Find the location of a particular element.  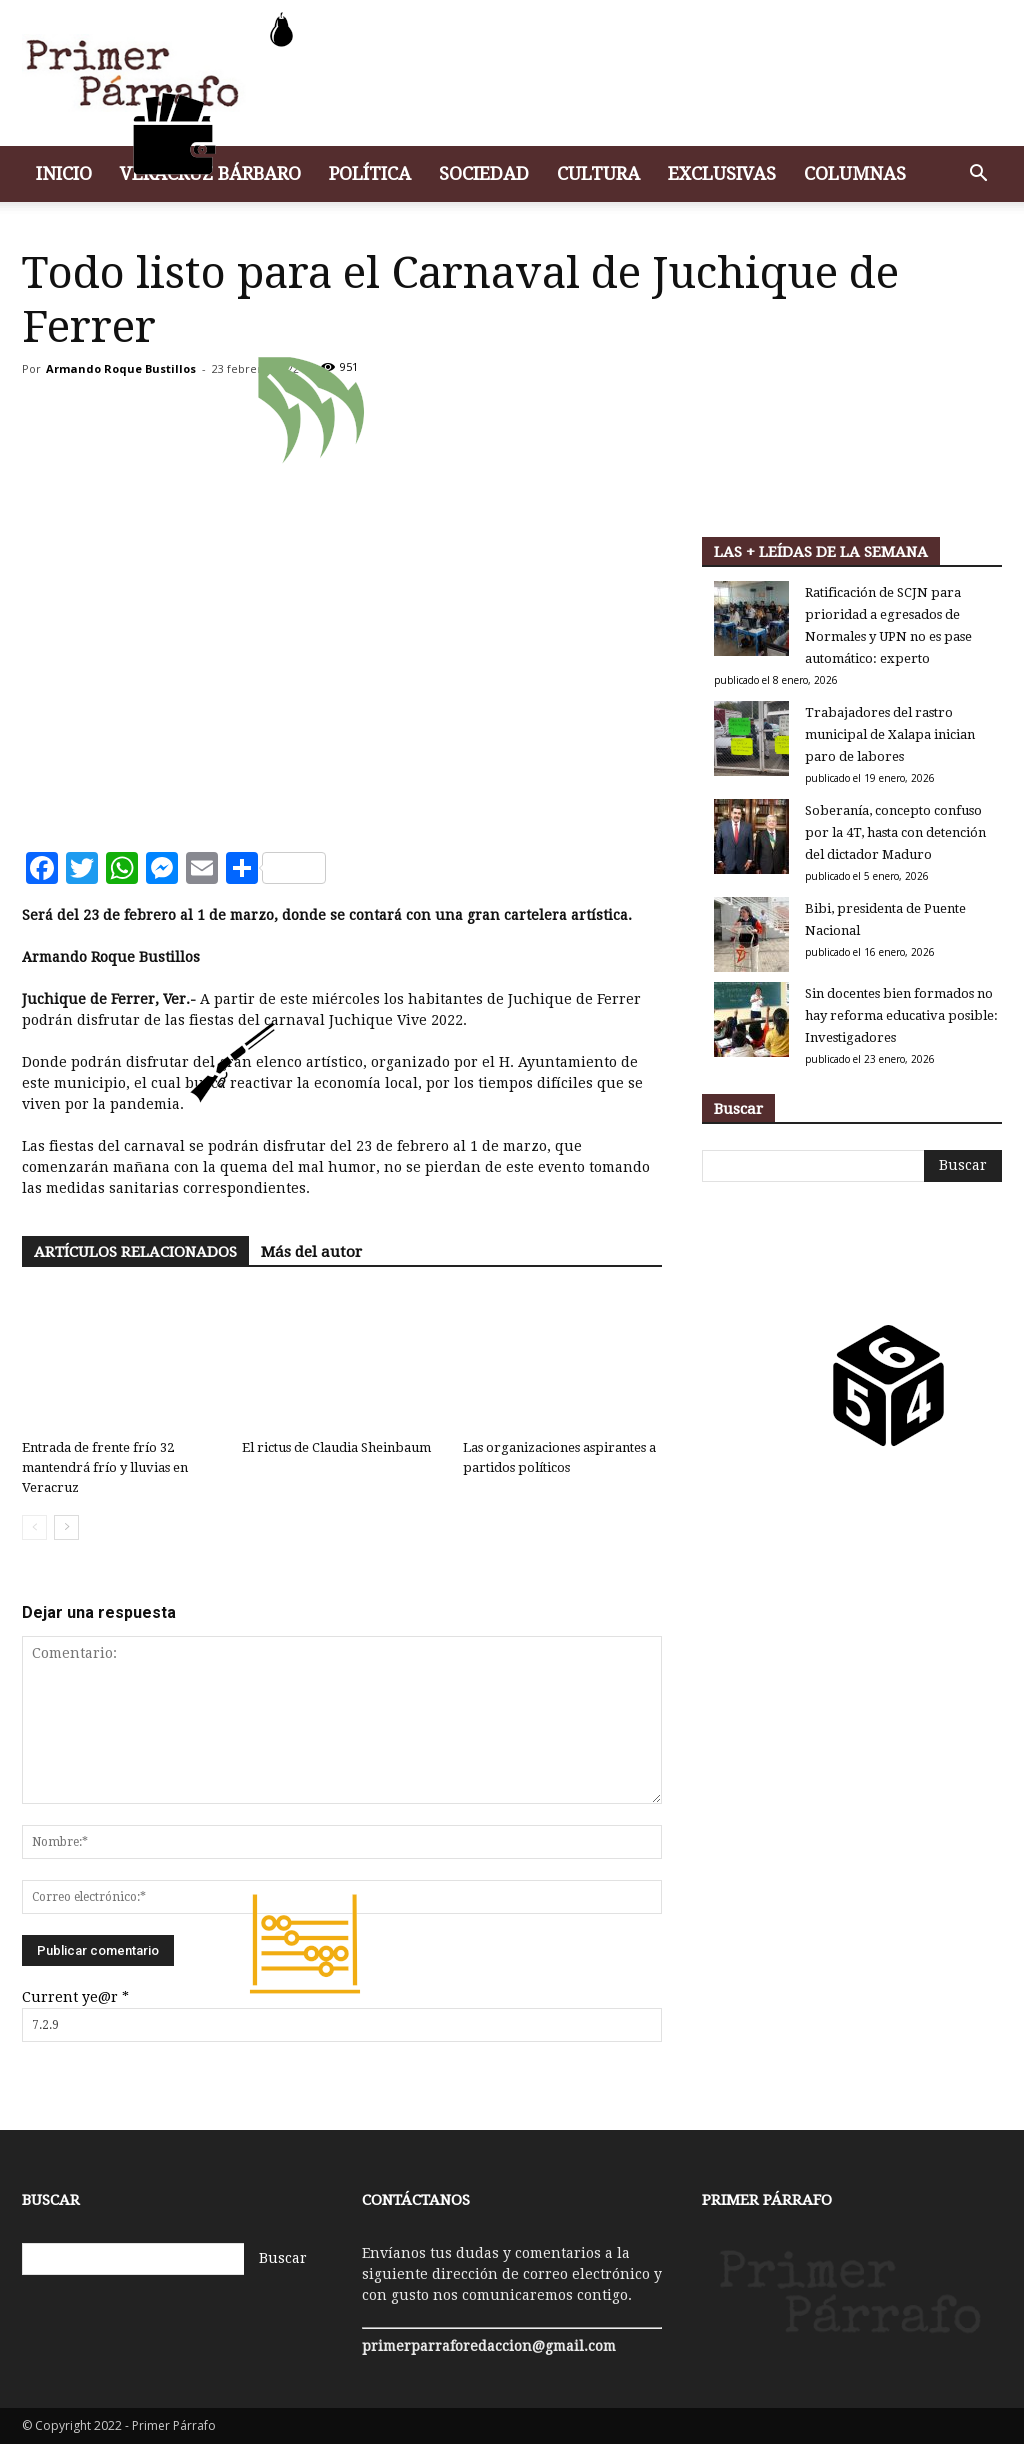

select pear as your game fruit or character is located at coordinates (281, 29).